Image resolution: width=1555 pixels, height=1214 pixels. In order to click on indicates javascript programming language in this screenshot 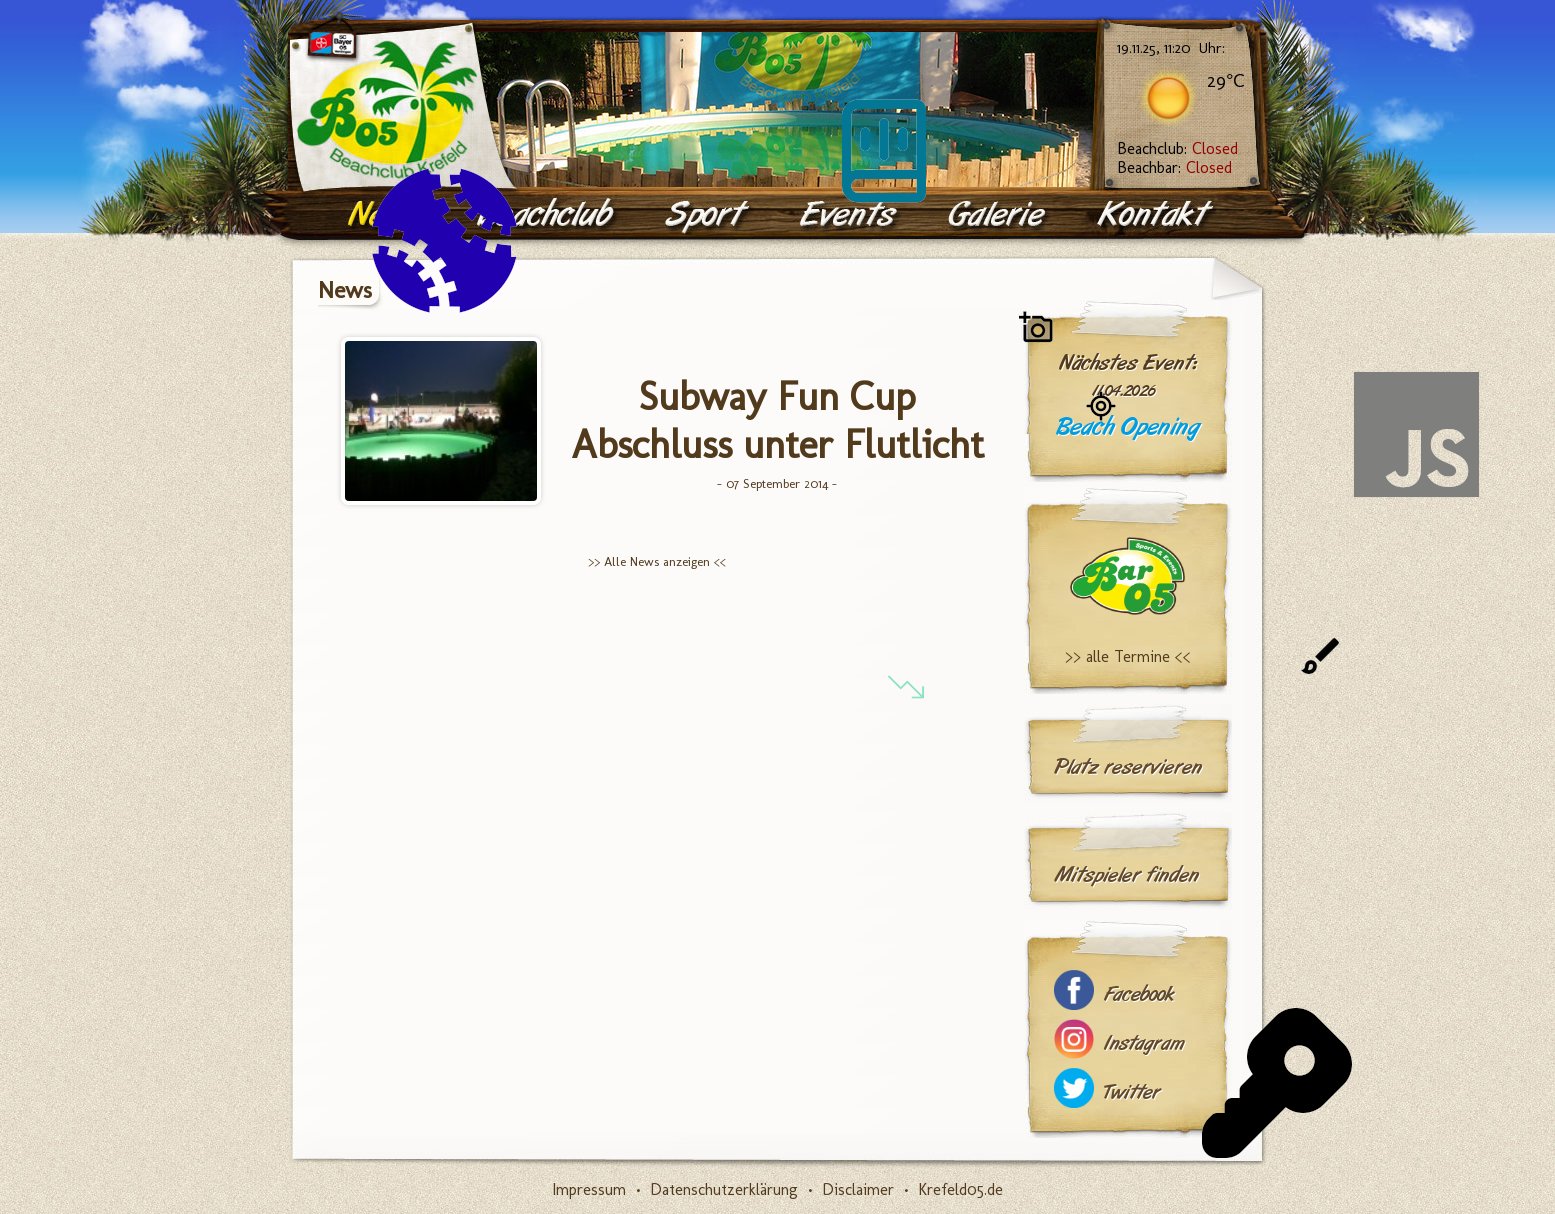, I will do `click(1416, 434)`.